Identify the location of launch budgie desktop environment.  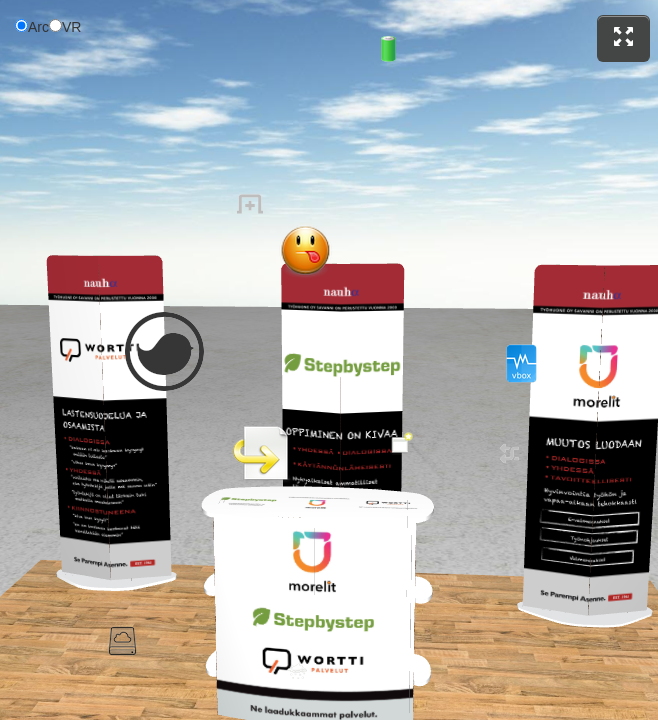
(164, 351).